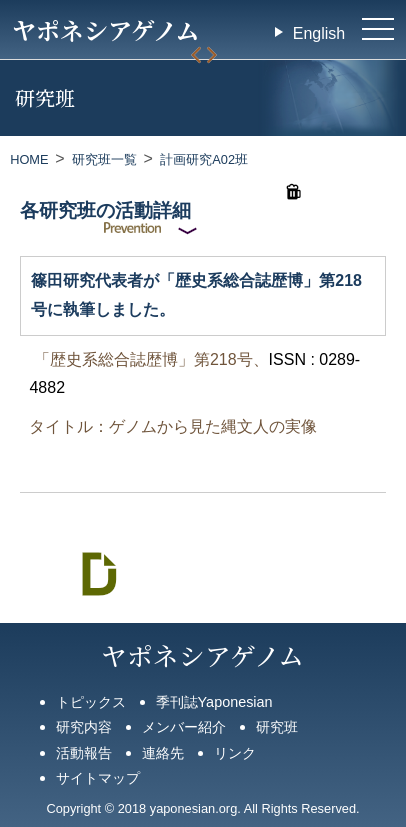  What do you see at coordinates (100, 574) in the screenshot?
I see `dochub logo - access document signing and editing platform` at bounding box center [100, 574].